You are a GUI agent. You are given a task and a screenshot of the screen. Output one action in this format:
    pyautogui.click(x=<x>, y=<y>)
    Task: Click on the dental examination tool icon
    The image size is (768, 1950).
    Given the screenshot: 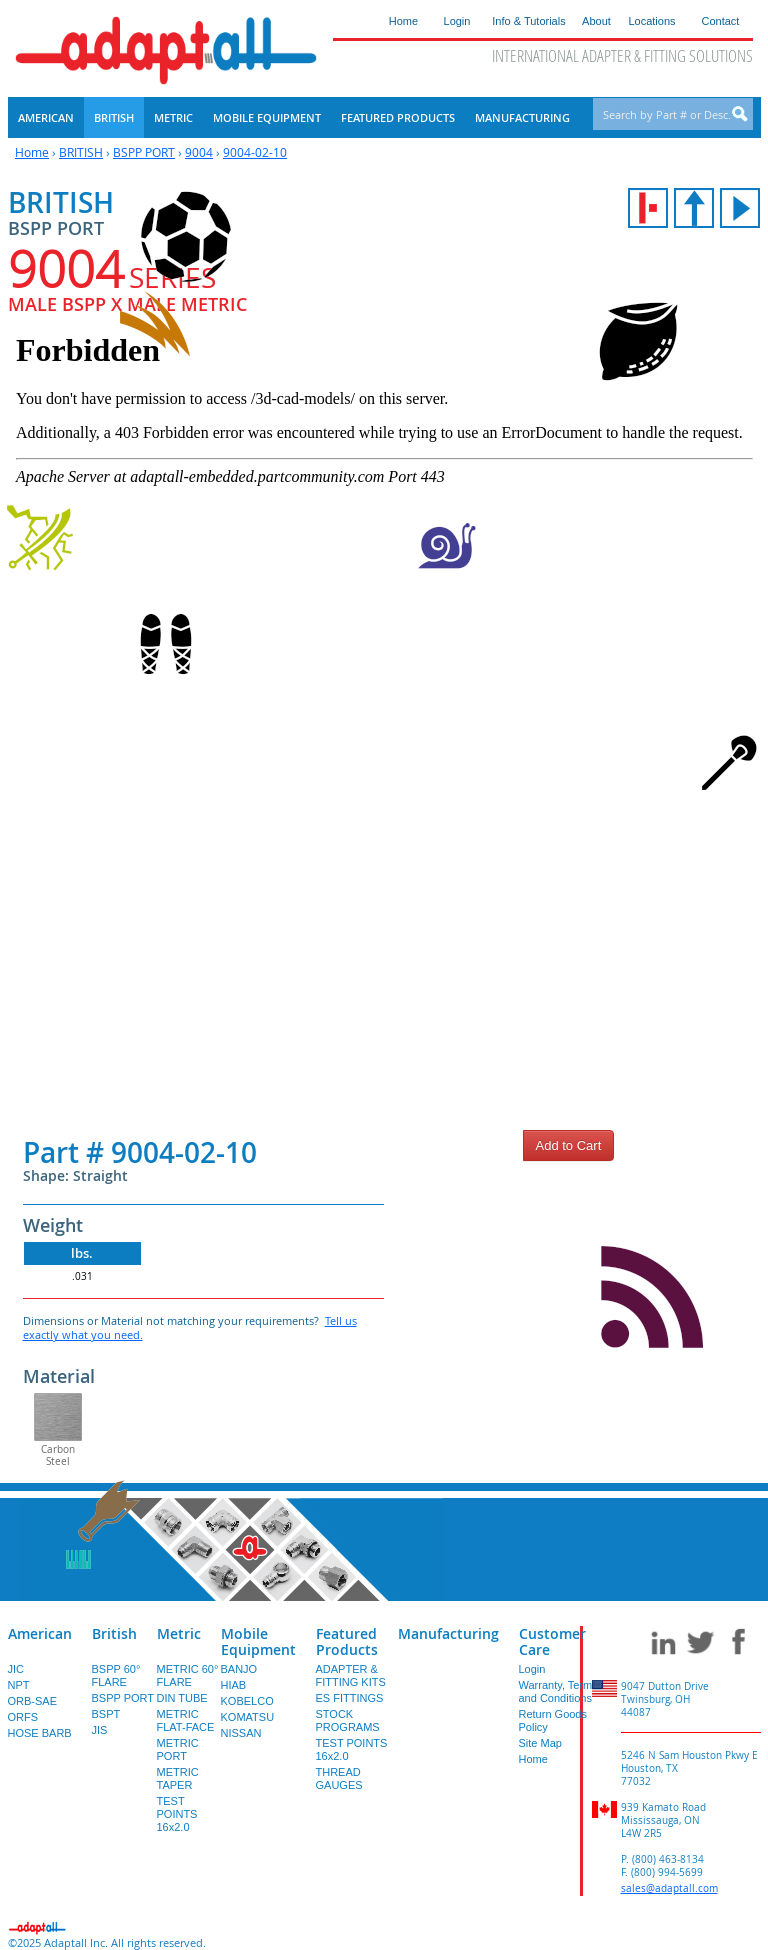 What is the action you would take?
    pyautogui.click(x=729, y=762)
    